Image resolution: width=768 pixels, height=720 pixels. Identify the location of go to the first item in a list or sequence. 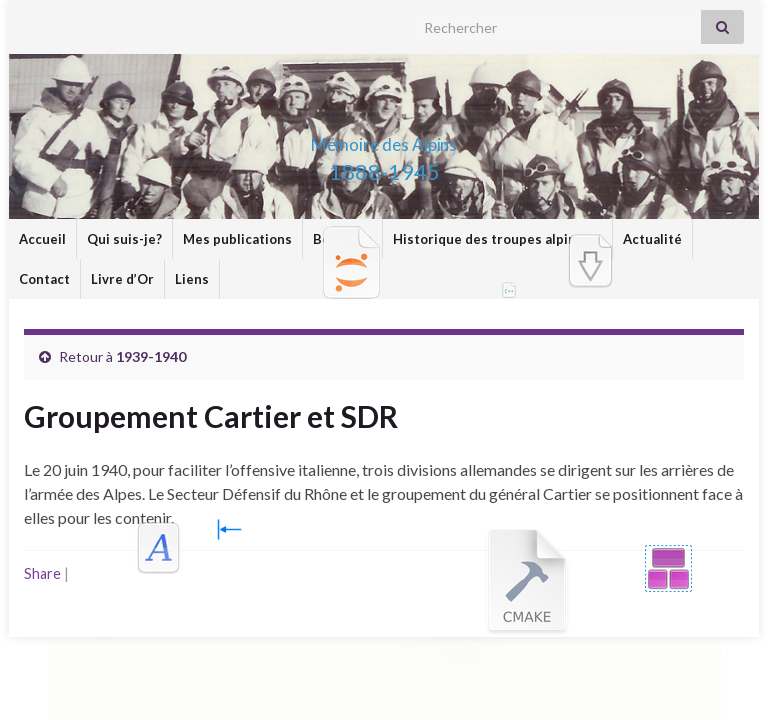
(229, 529).